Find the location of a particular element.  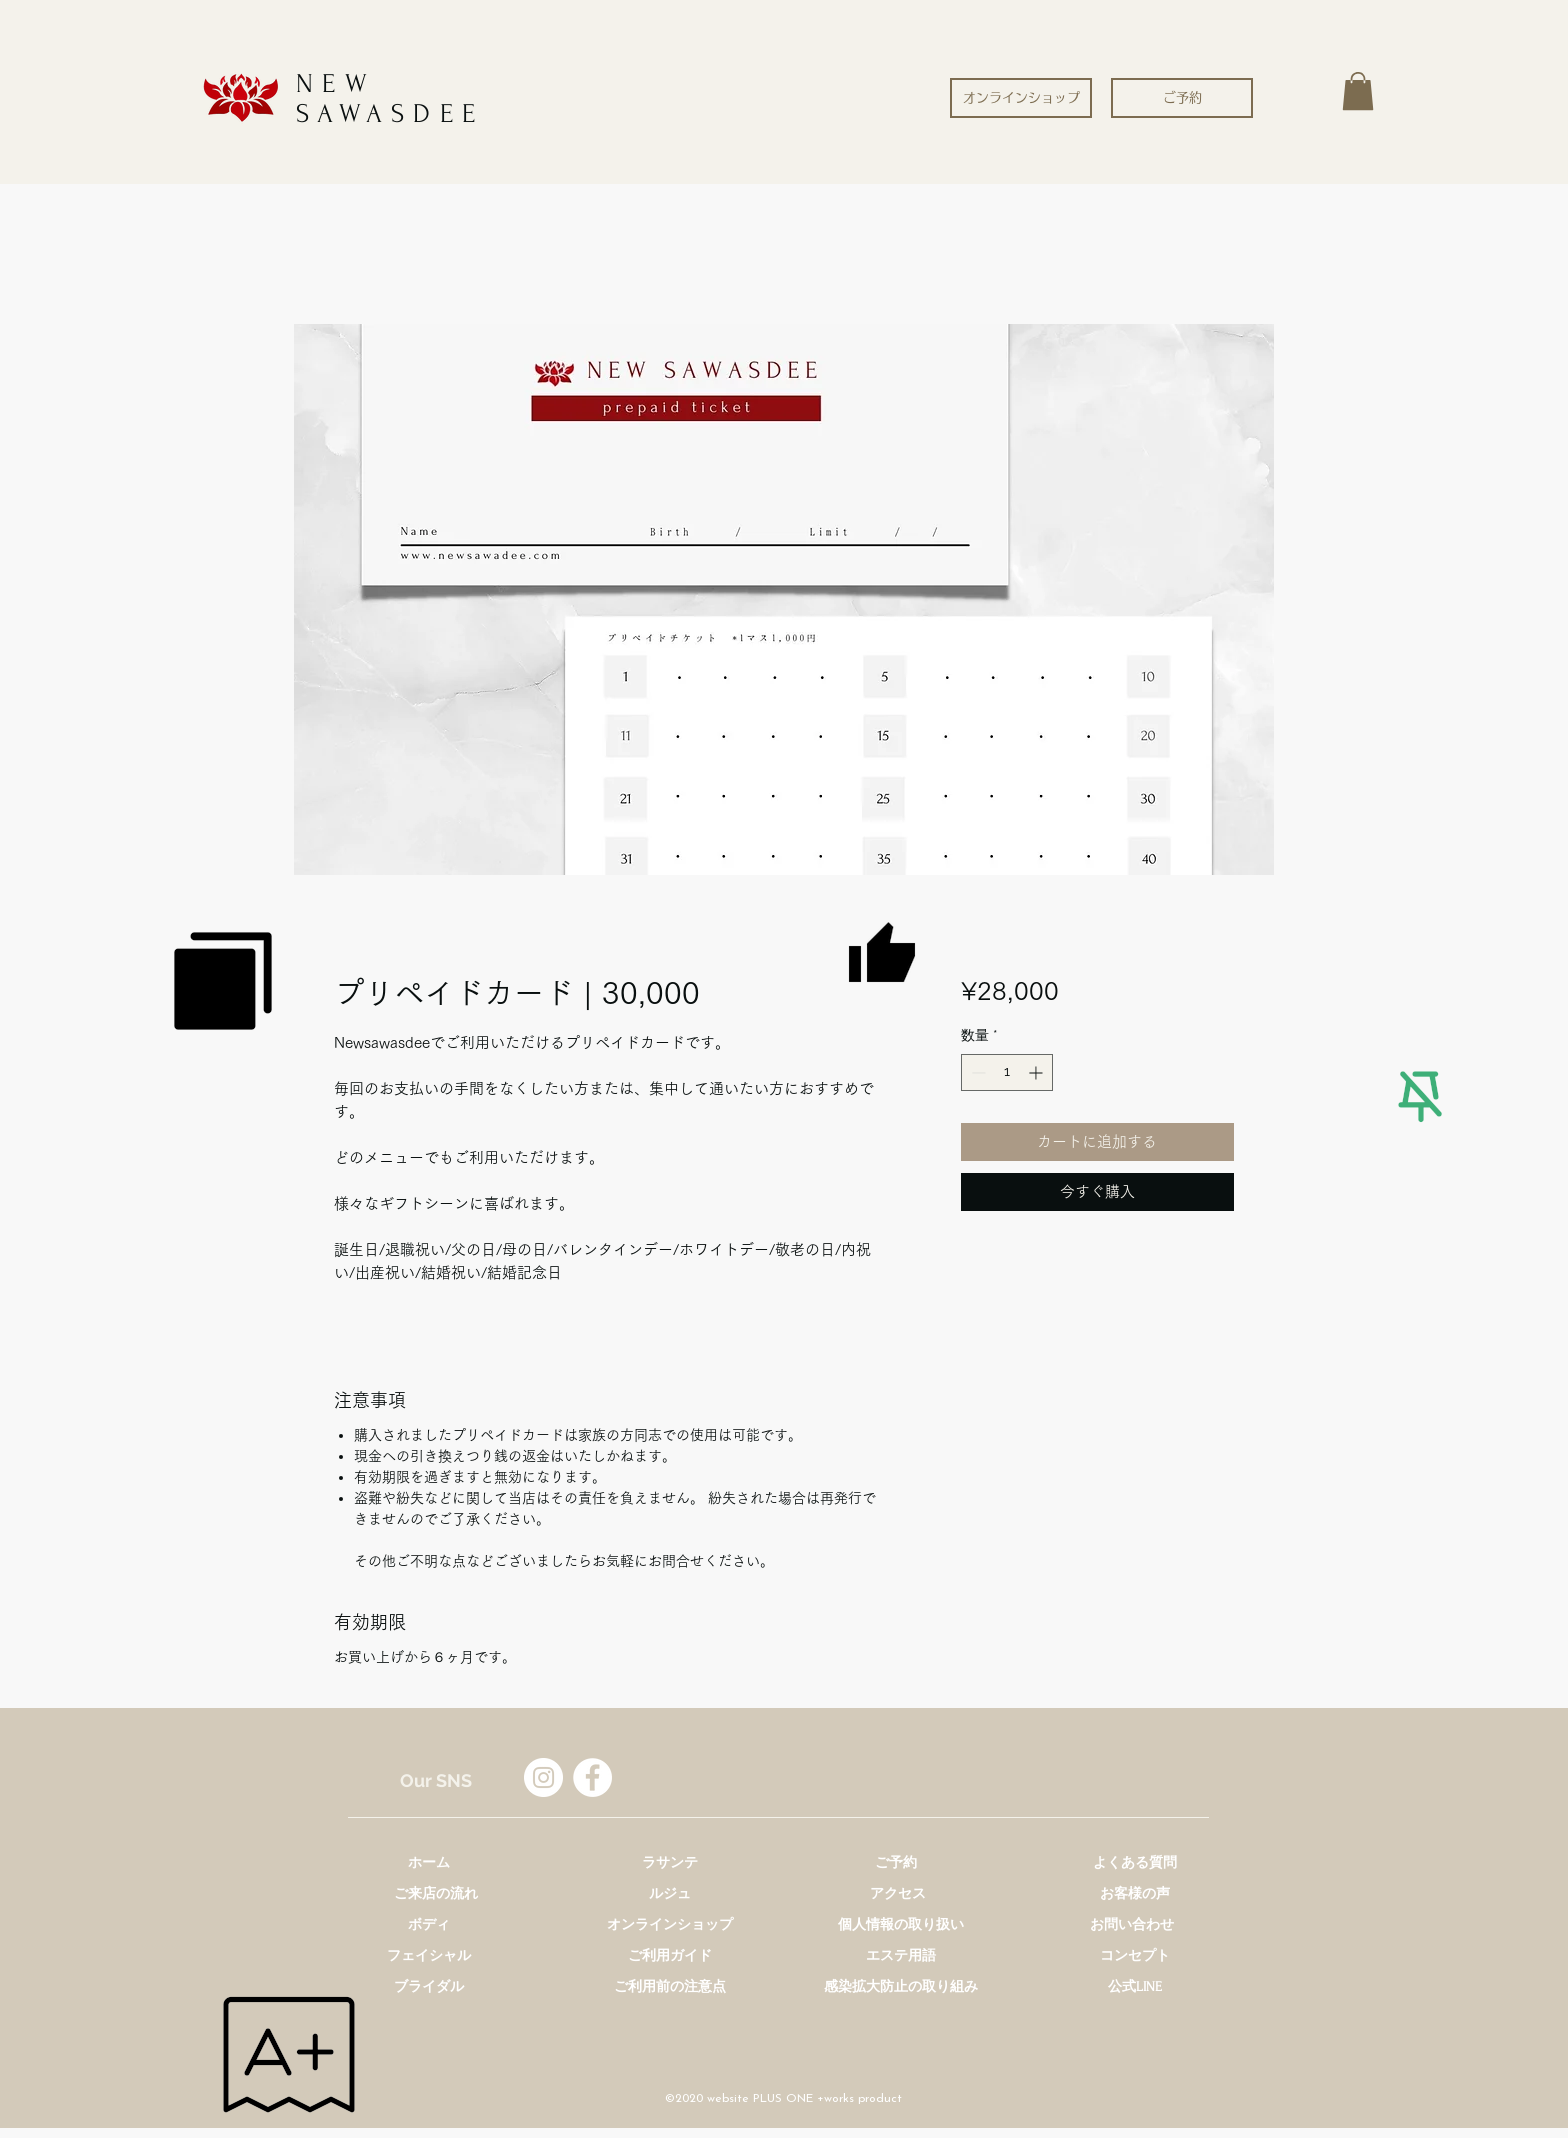

unpin an item from your saved collection is located at coordinates (1421, 1094).